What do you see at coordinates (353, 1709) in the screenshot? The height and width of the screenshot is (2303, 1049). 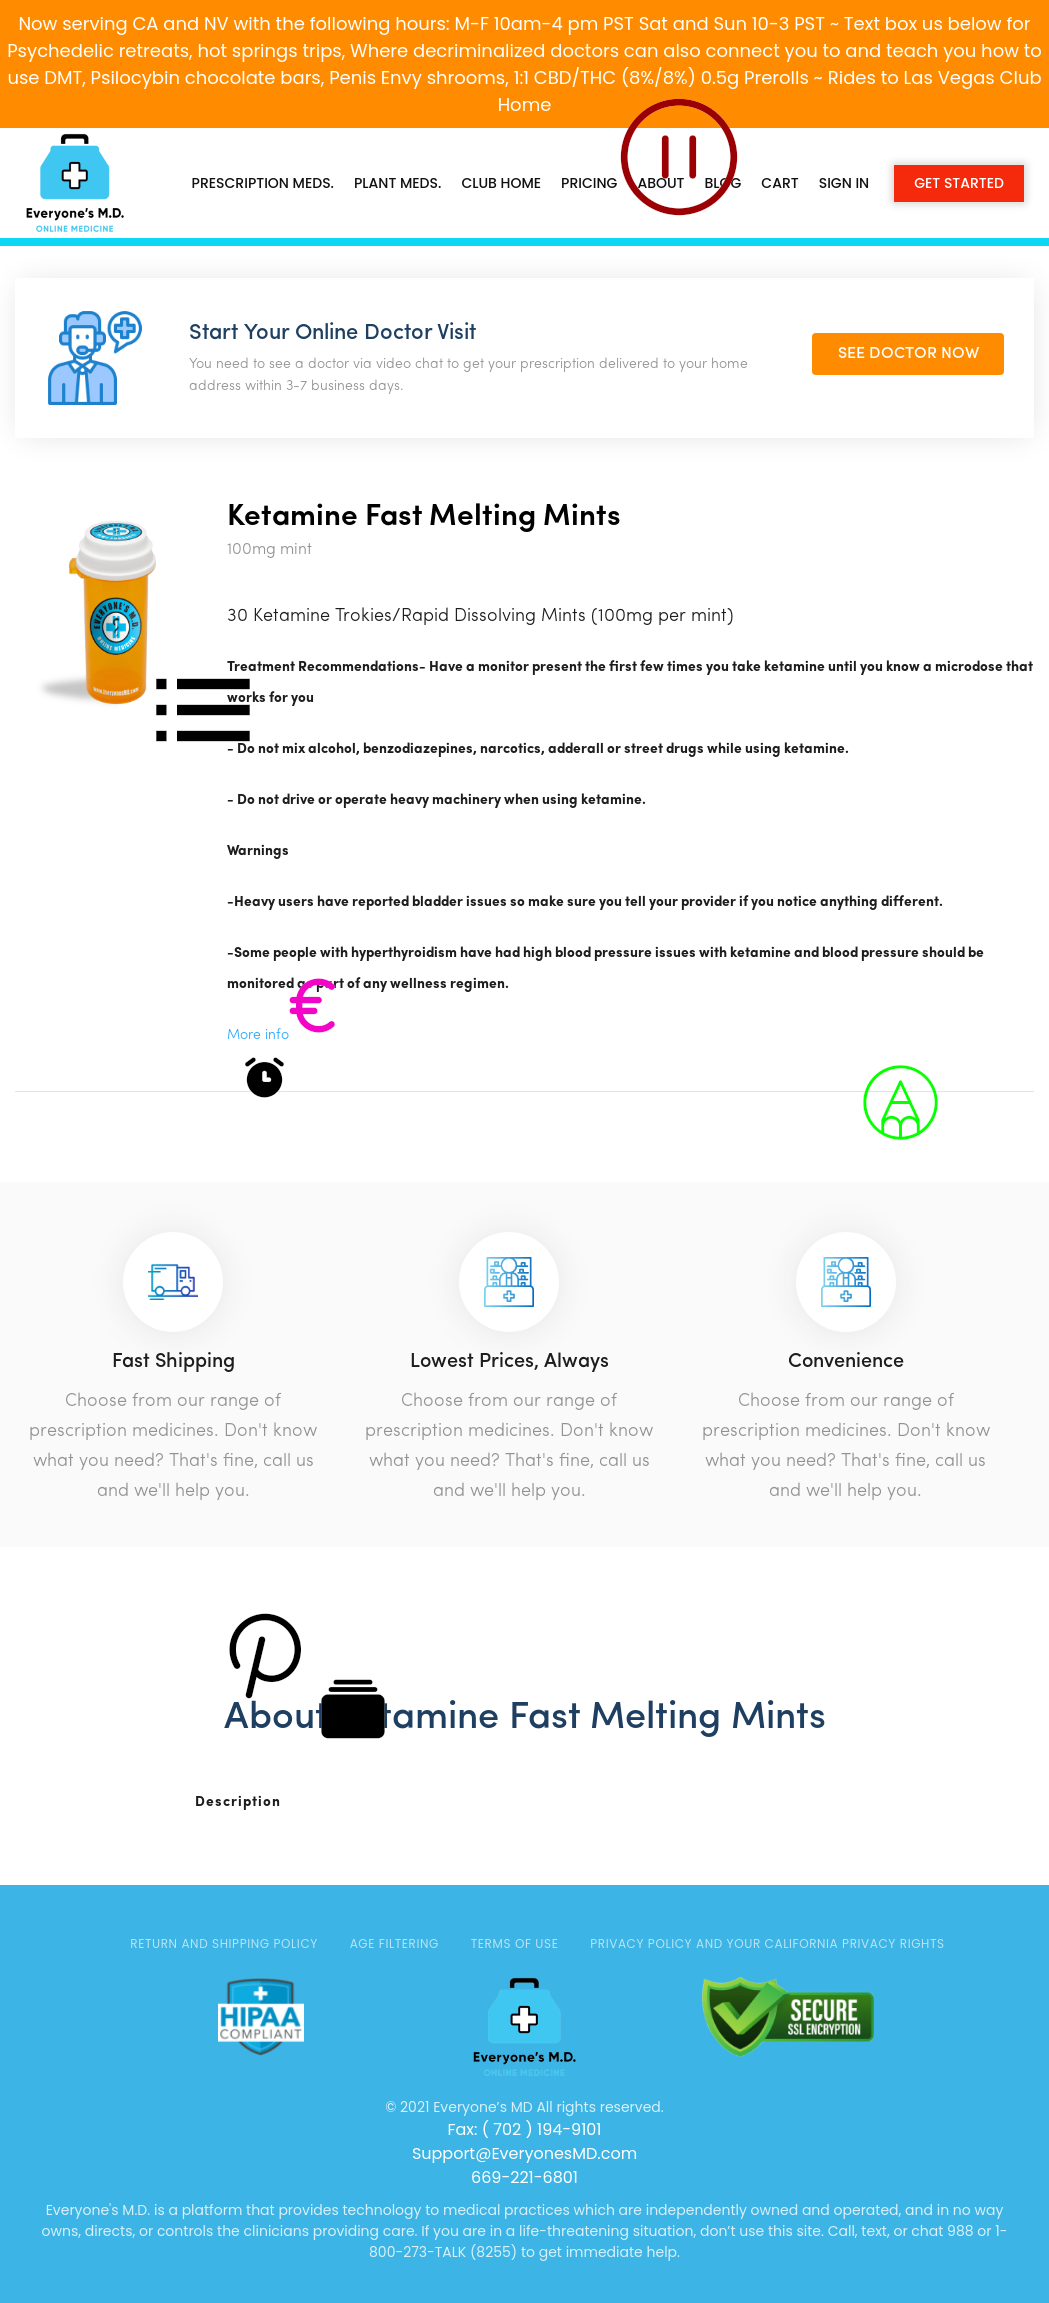 I see `view photo albums` at bounding box center [353, 1709].